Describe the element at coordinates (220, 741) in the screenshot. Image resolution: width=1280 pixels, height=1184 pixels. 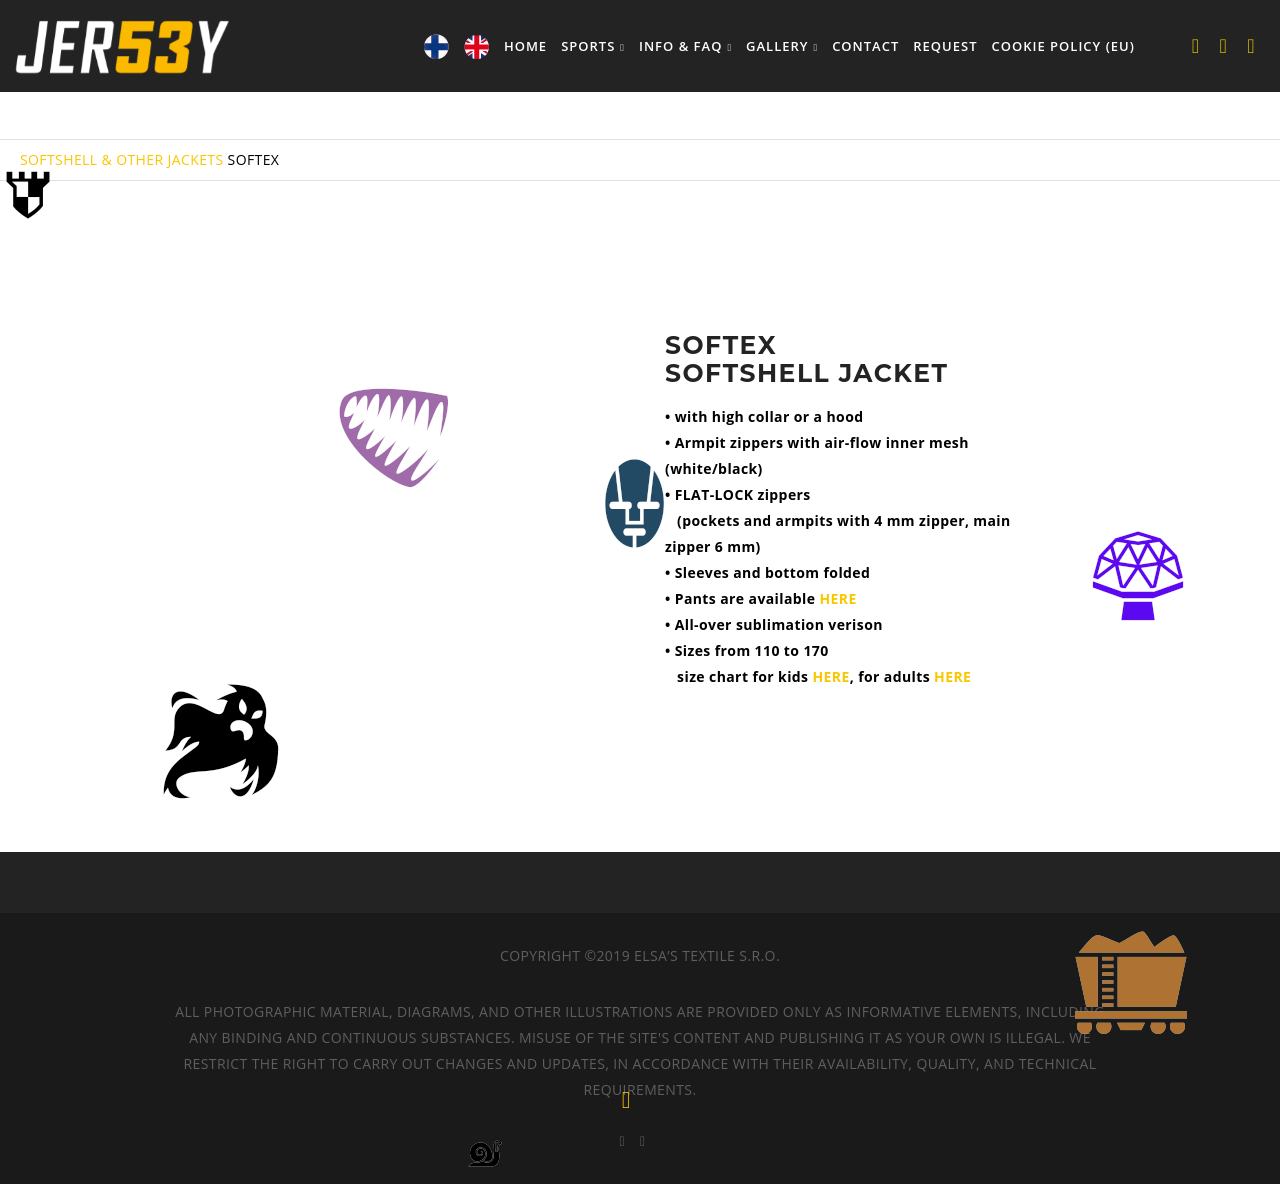
I see `ghost enemy or spirit character in a game` at that location.